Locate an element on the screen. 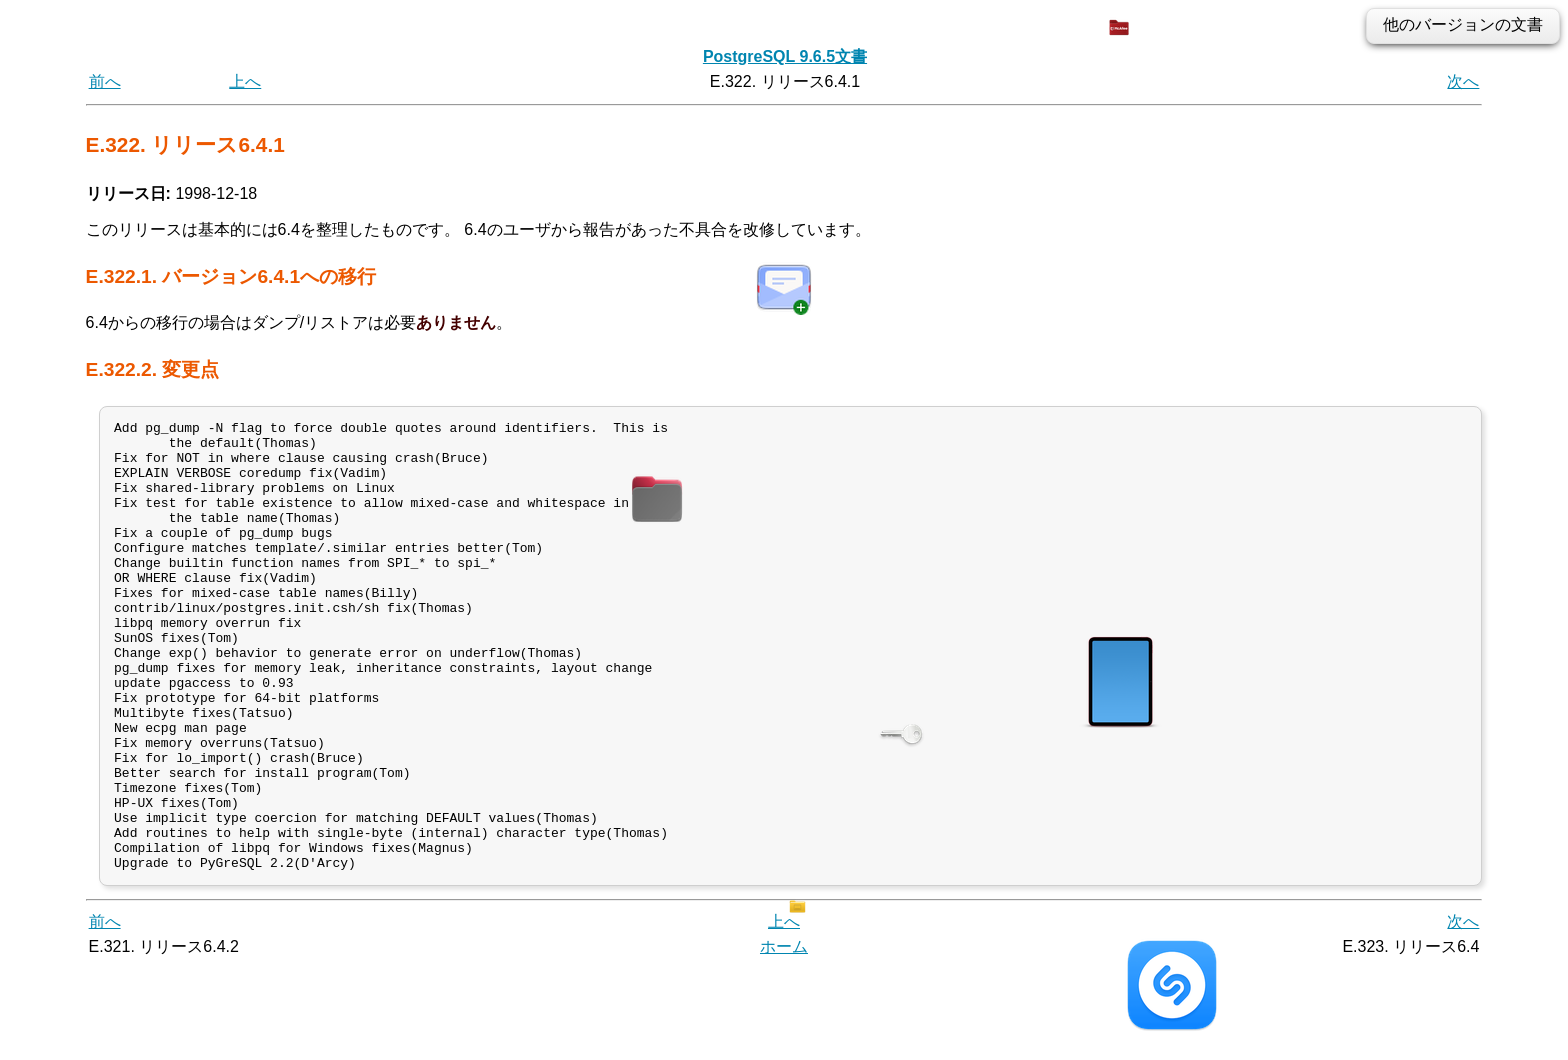 The height and width of the screenshot is (1060, 1568). open desktop folder is located at coordinates (797, 906).